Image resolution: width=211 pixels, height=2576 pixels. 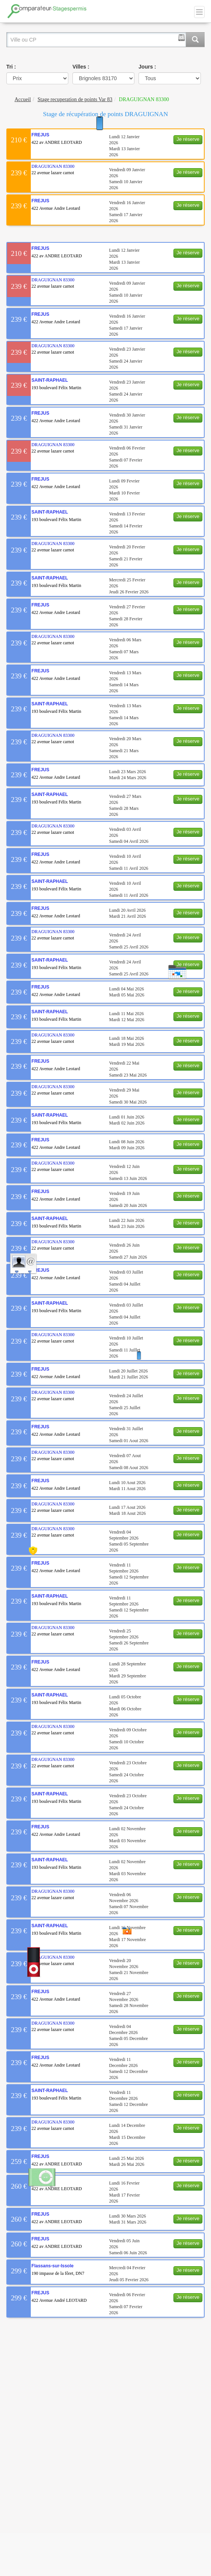 What do you see at coordinates (177, 972) in the screenshot?
I see `open folder containing scheduled items` at bounding box center [177, 972].